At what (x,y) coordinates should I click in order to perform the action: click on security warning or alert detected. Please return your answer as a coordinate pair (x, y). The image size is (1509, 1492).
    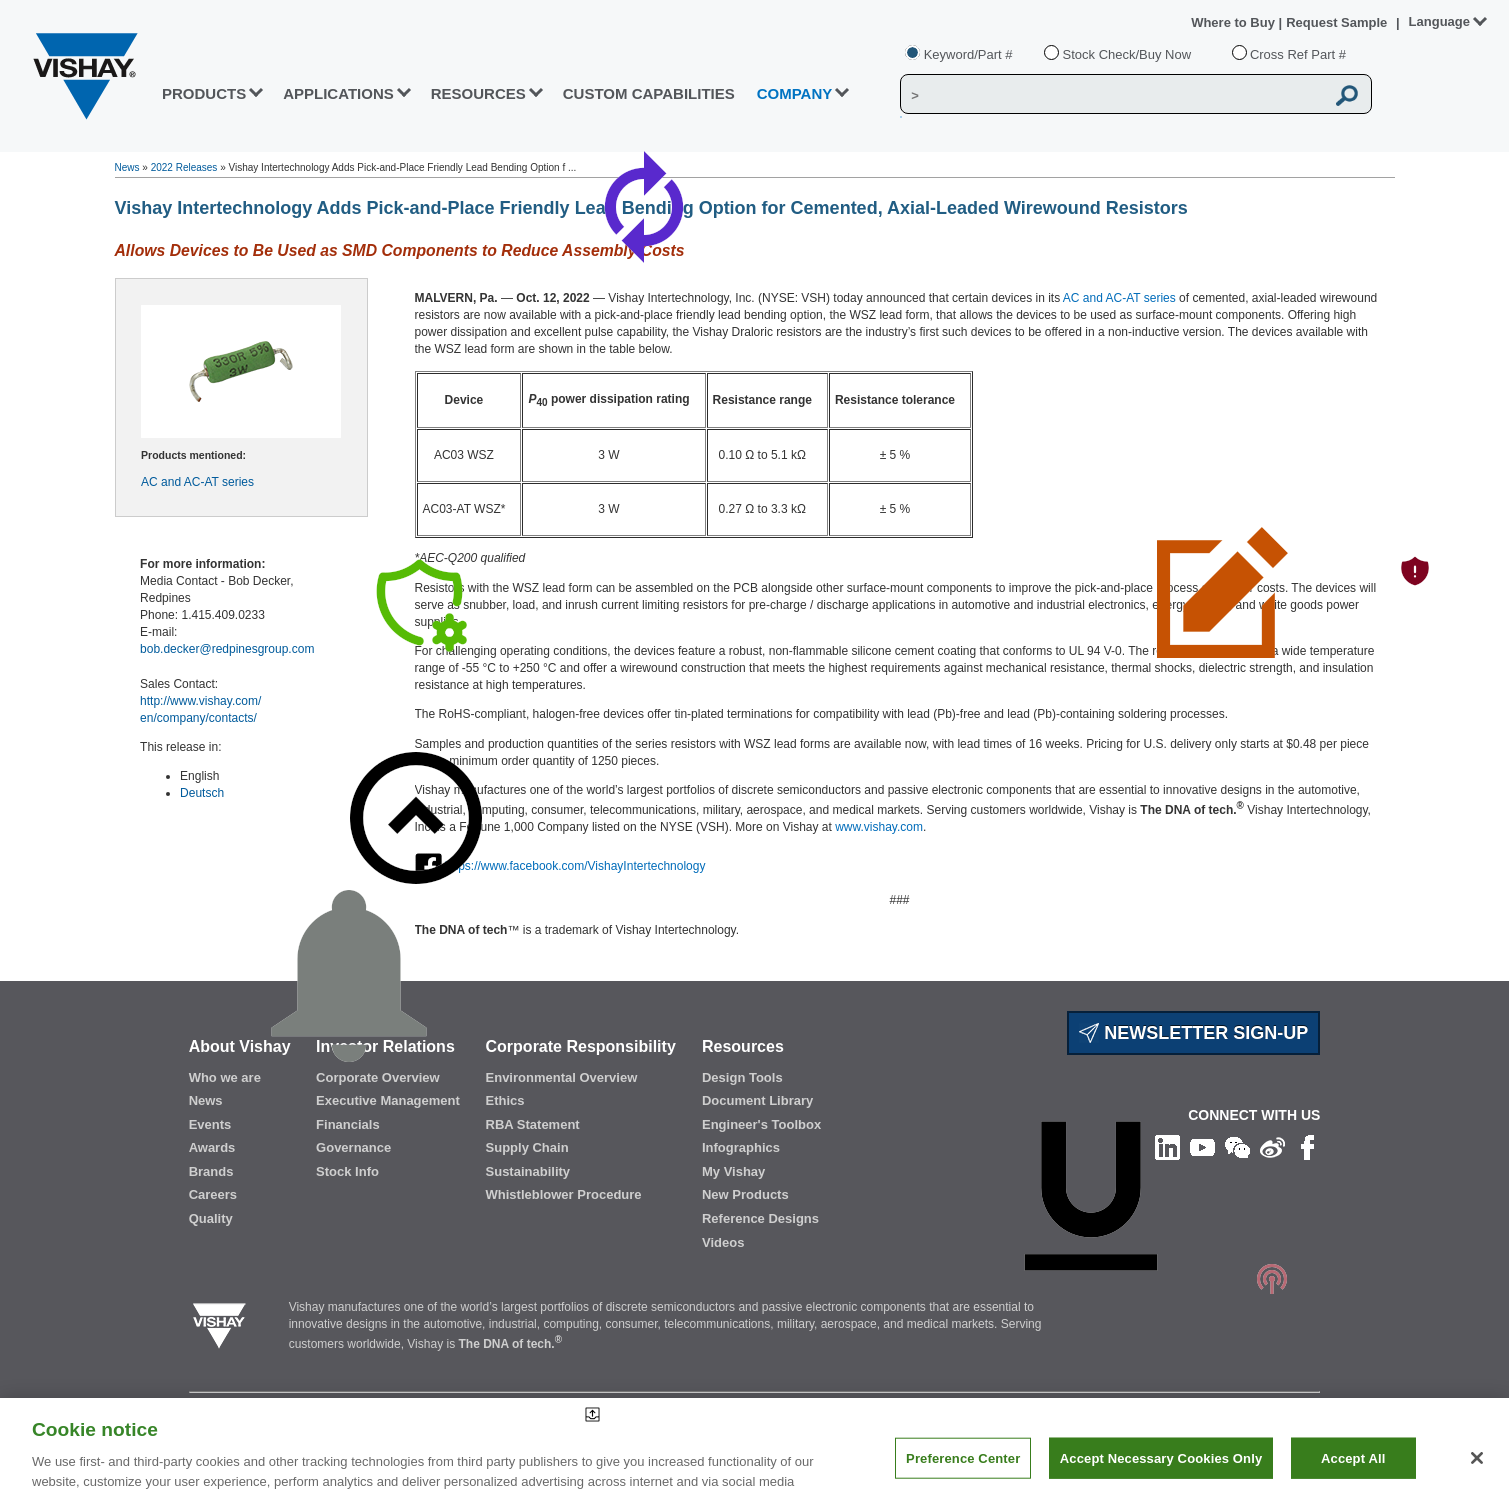
    Looking at the image, I should click on (1415, 571).